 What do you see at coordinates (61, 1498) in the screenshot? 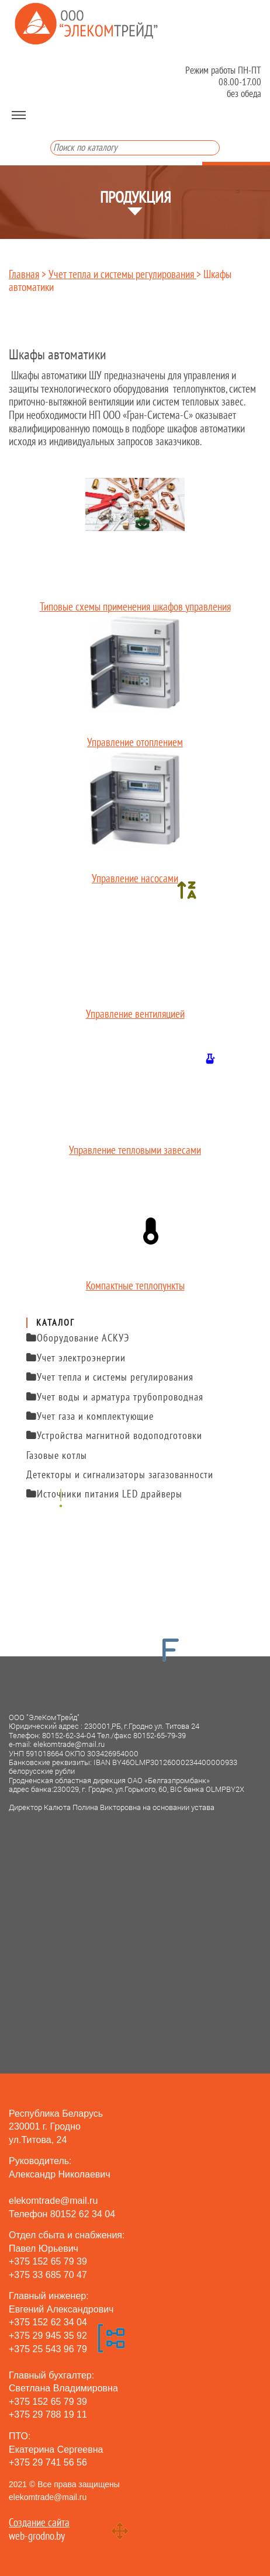
I see `indicates a warning or alert requiring attention` at bounding box center [61, 1498].